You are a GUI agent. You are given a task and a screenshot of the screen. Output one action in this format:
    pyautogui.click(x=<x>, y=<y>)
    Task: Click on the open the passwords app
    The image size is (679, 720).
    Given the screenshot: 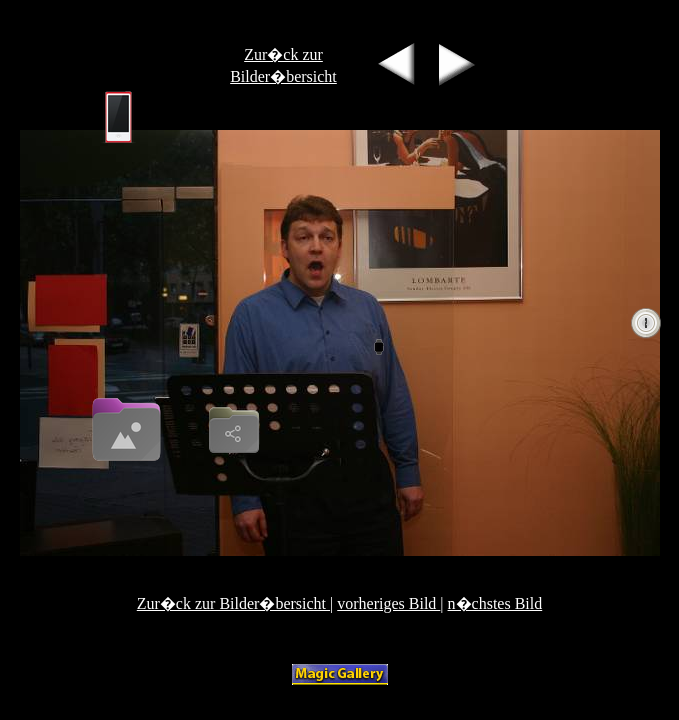 What is the action you would take?
    pyautogui.click(x=646, y=323)
    